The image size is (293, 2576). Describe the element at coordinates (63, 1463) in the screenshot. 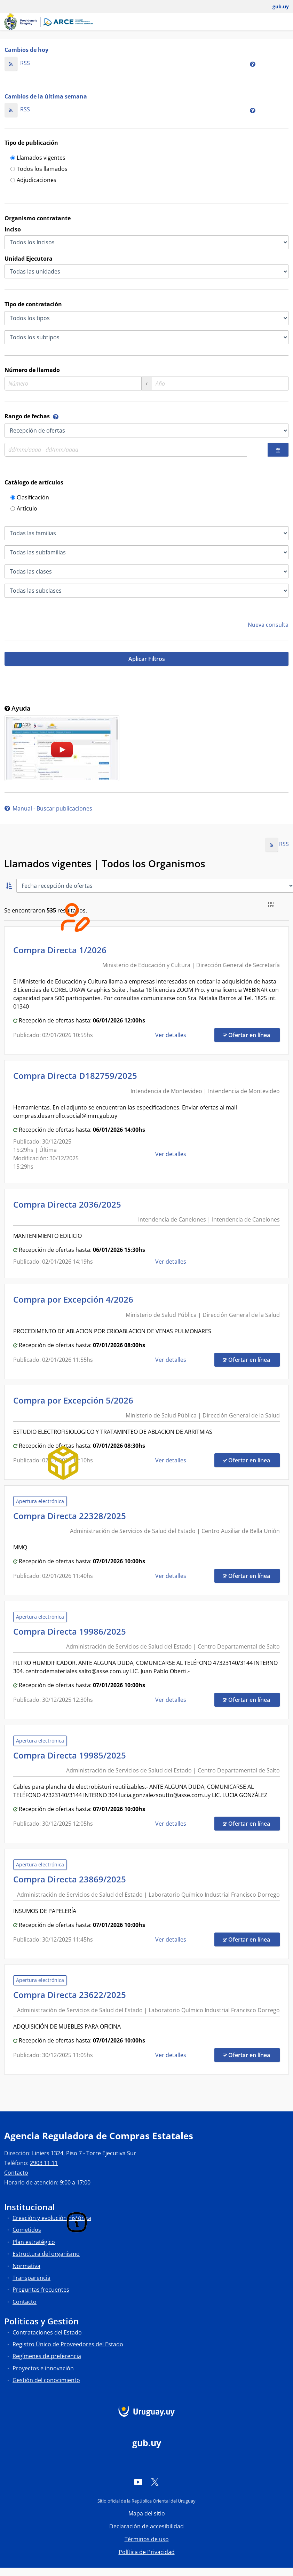

I see `open codesandbox development environment` at that location.